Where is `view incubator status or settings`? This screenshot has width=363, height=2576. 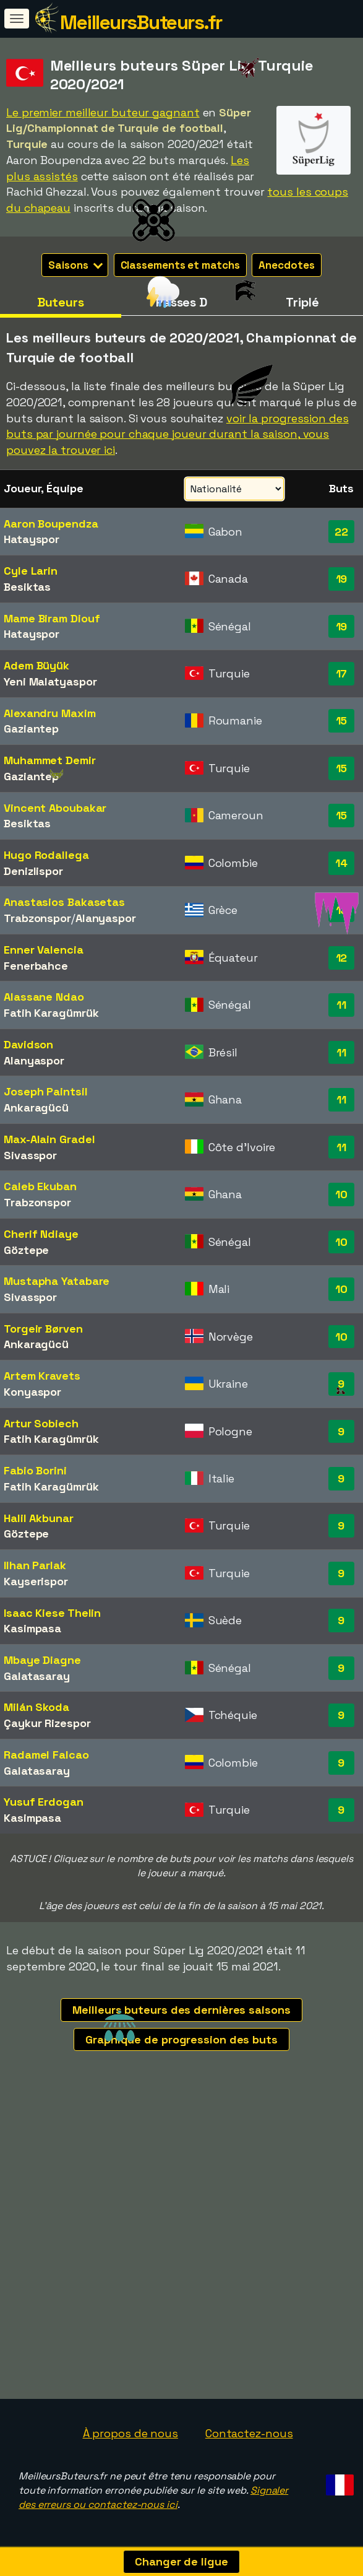
view incubator status or settings is located at coordinates (119, 2026).